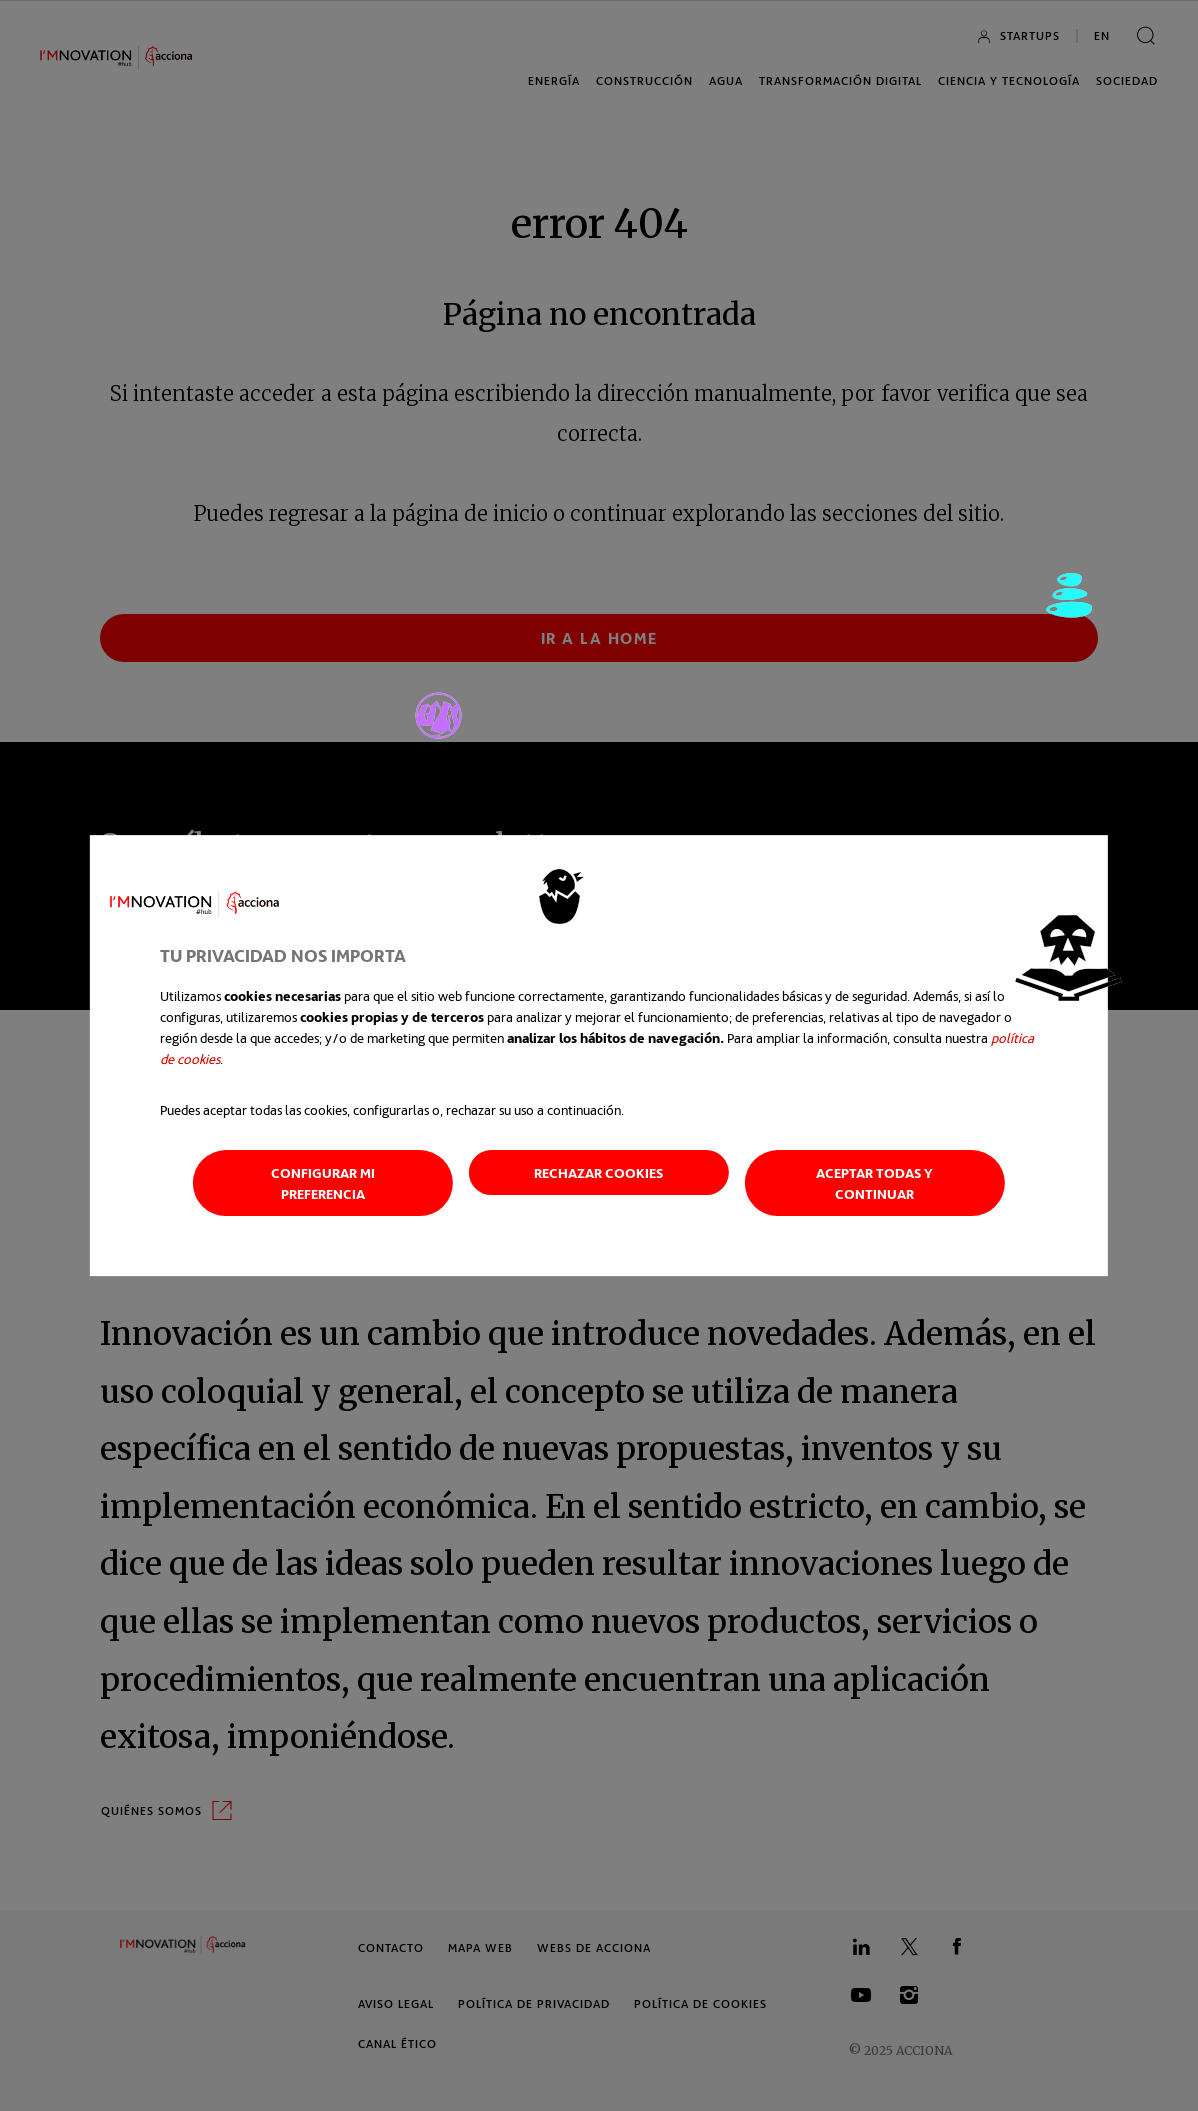 Image resolution: width=1198 pixels, height=2111 pixels. Describe the element at coordinates (1068, 961) in the screenshot. I see `view death note or cursed book item in game inventory` at that location.